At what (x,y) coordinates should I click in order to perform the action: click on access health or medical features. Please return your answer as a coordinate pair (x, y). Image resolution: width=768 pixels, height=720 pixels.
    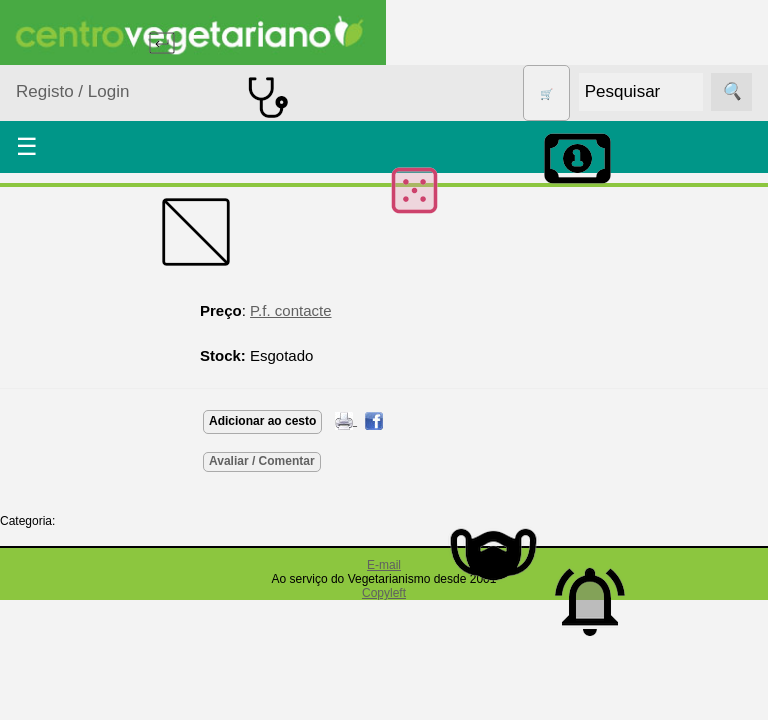
    Looking at the image, I should click on (266, 96).